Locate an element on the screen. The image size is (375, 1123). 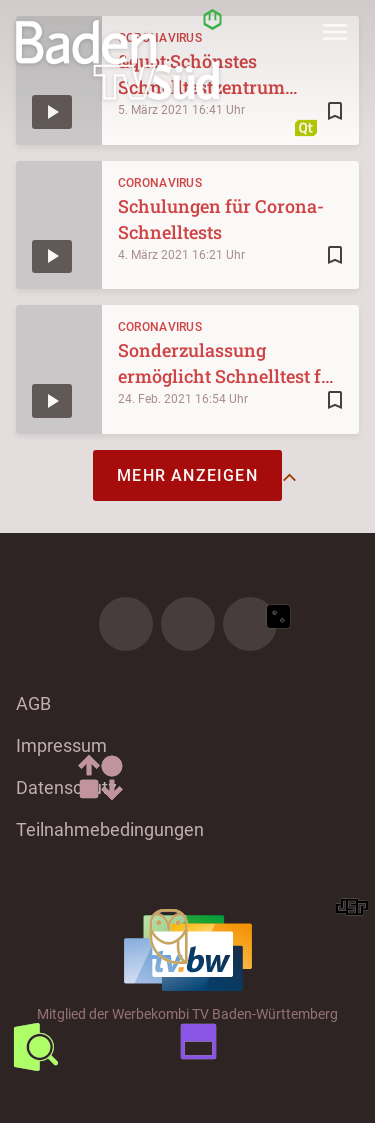
TrueUp company logo is located at coordinates (168, 936).